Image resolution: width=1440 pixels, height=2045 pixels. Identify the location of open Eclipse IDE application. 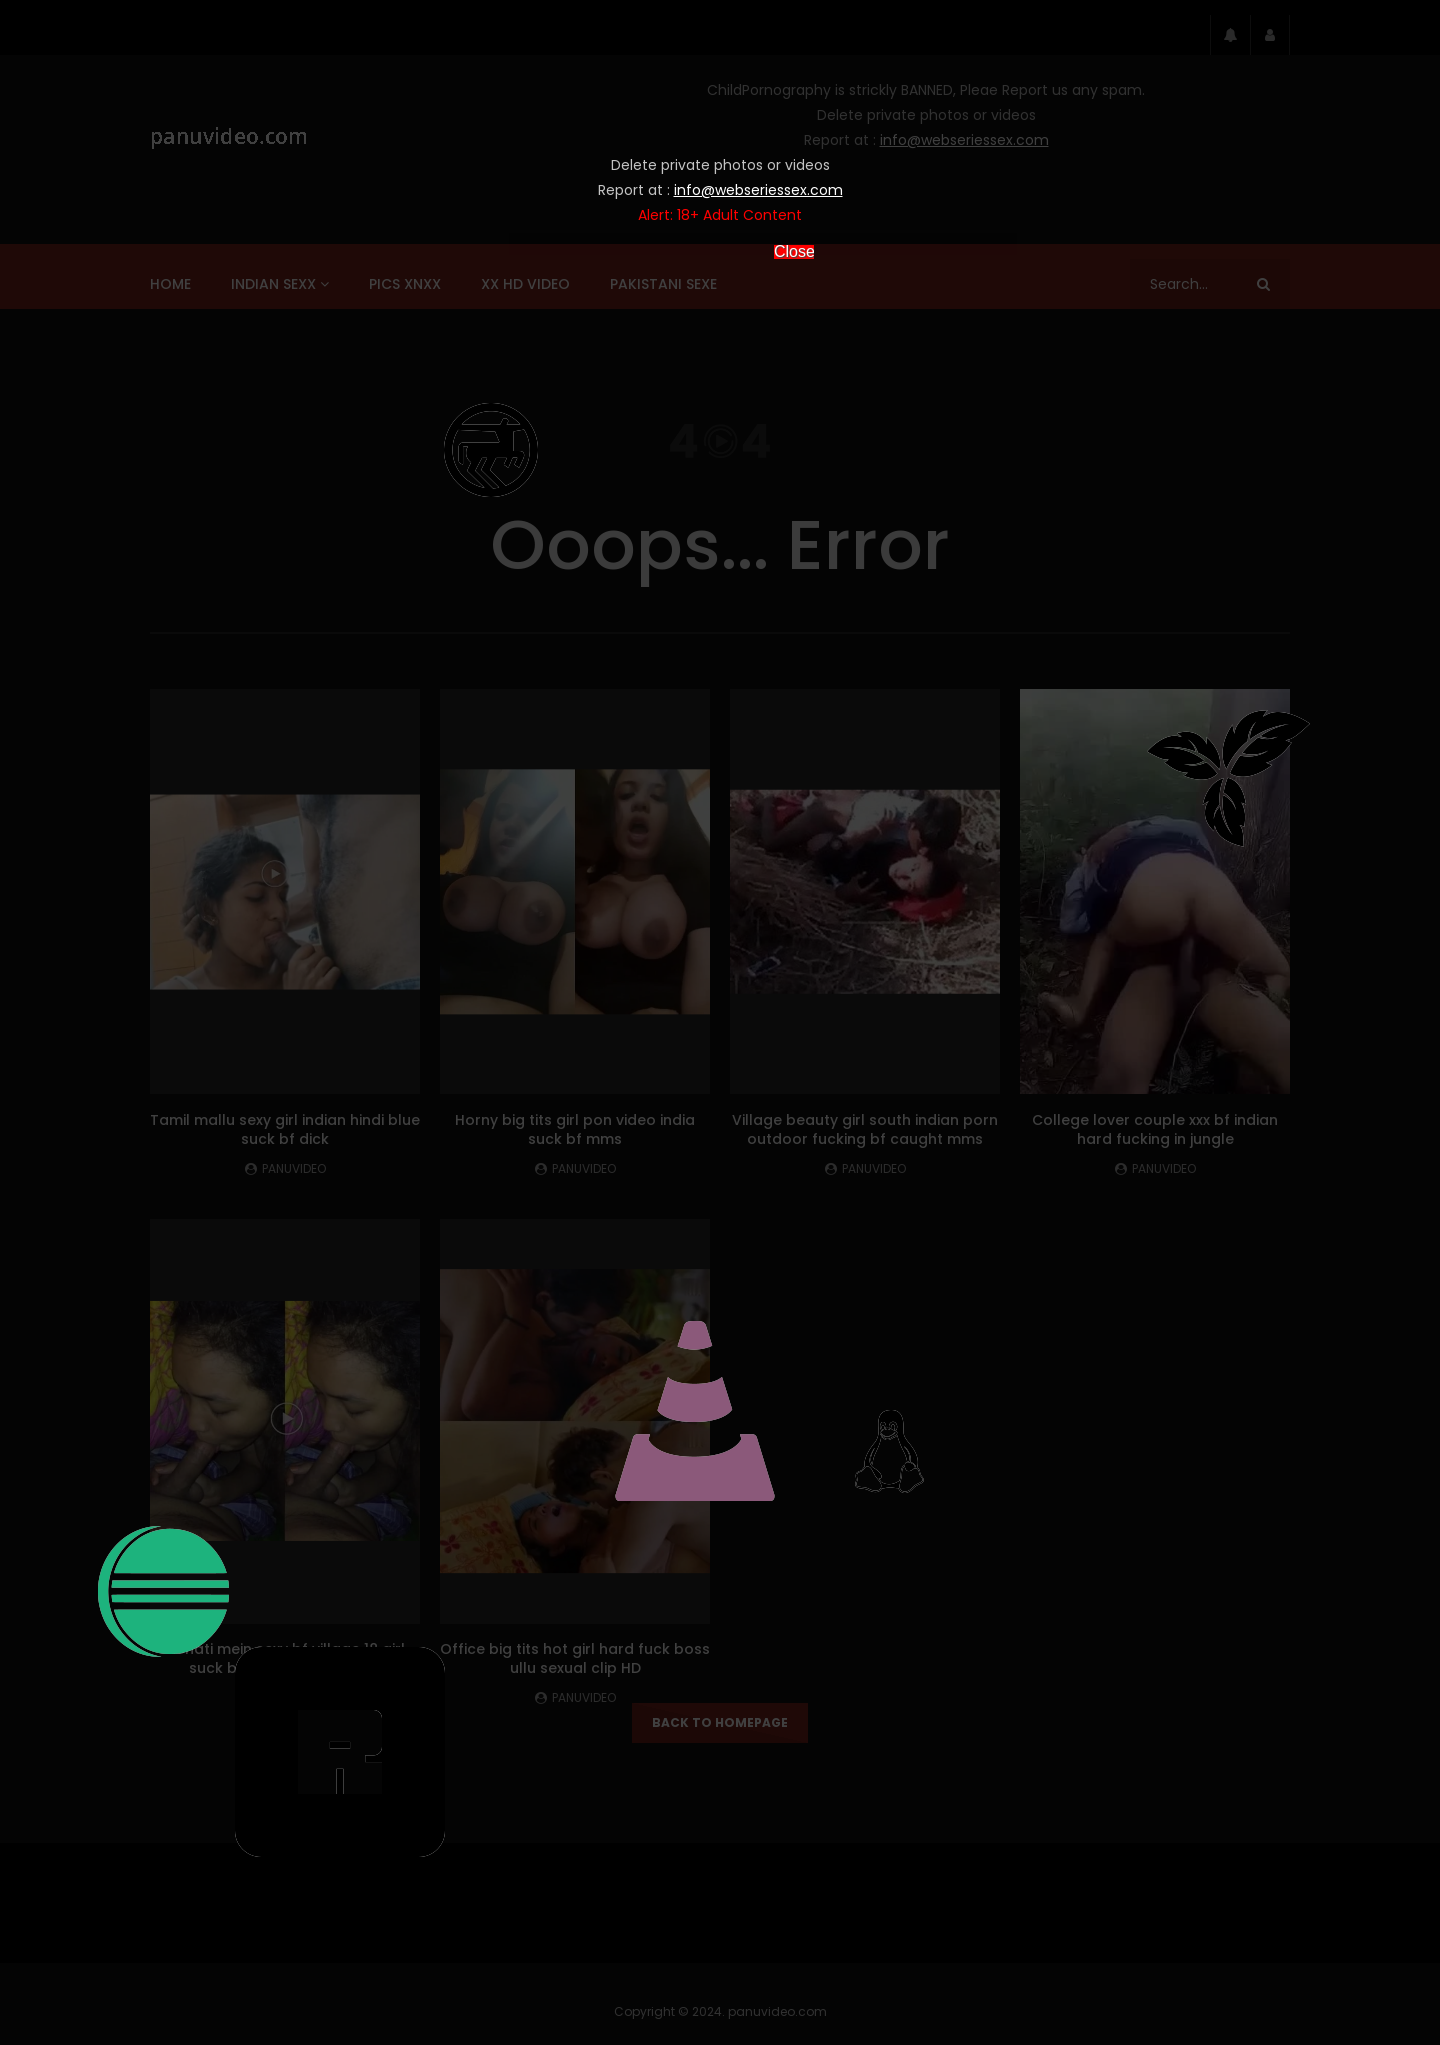
(163, 1591).